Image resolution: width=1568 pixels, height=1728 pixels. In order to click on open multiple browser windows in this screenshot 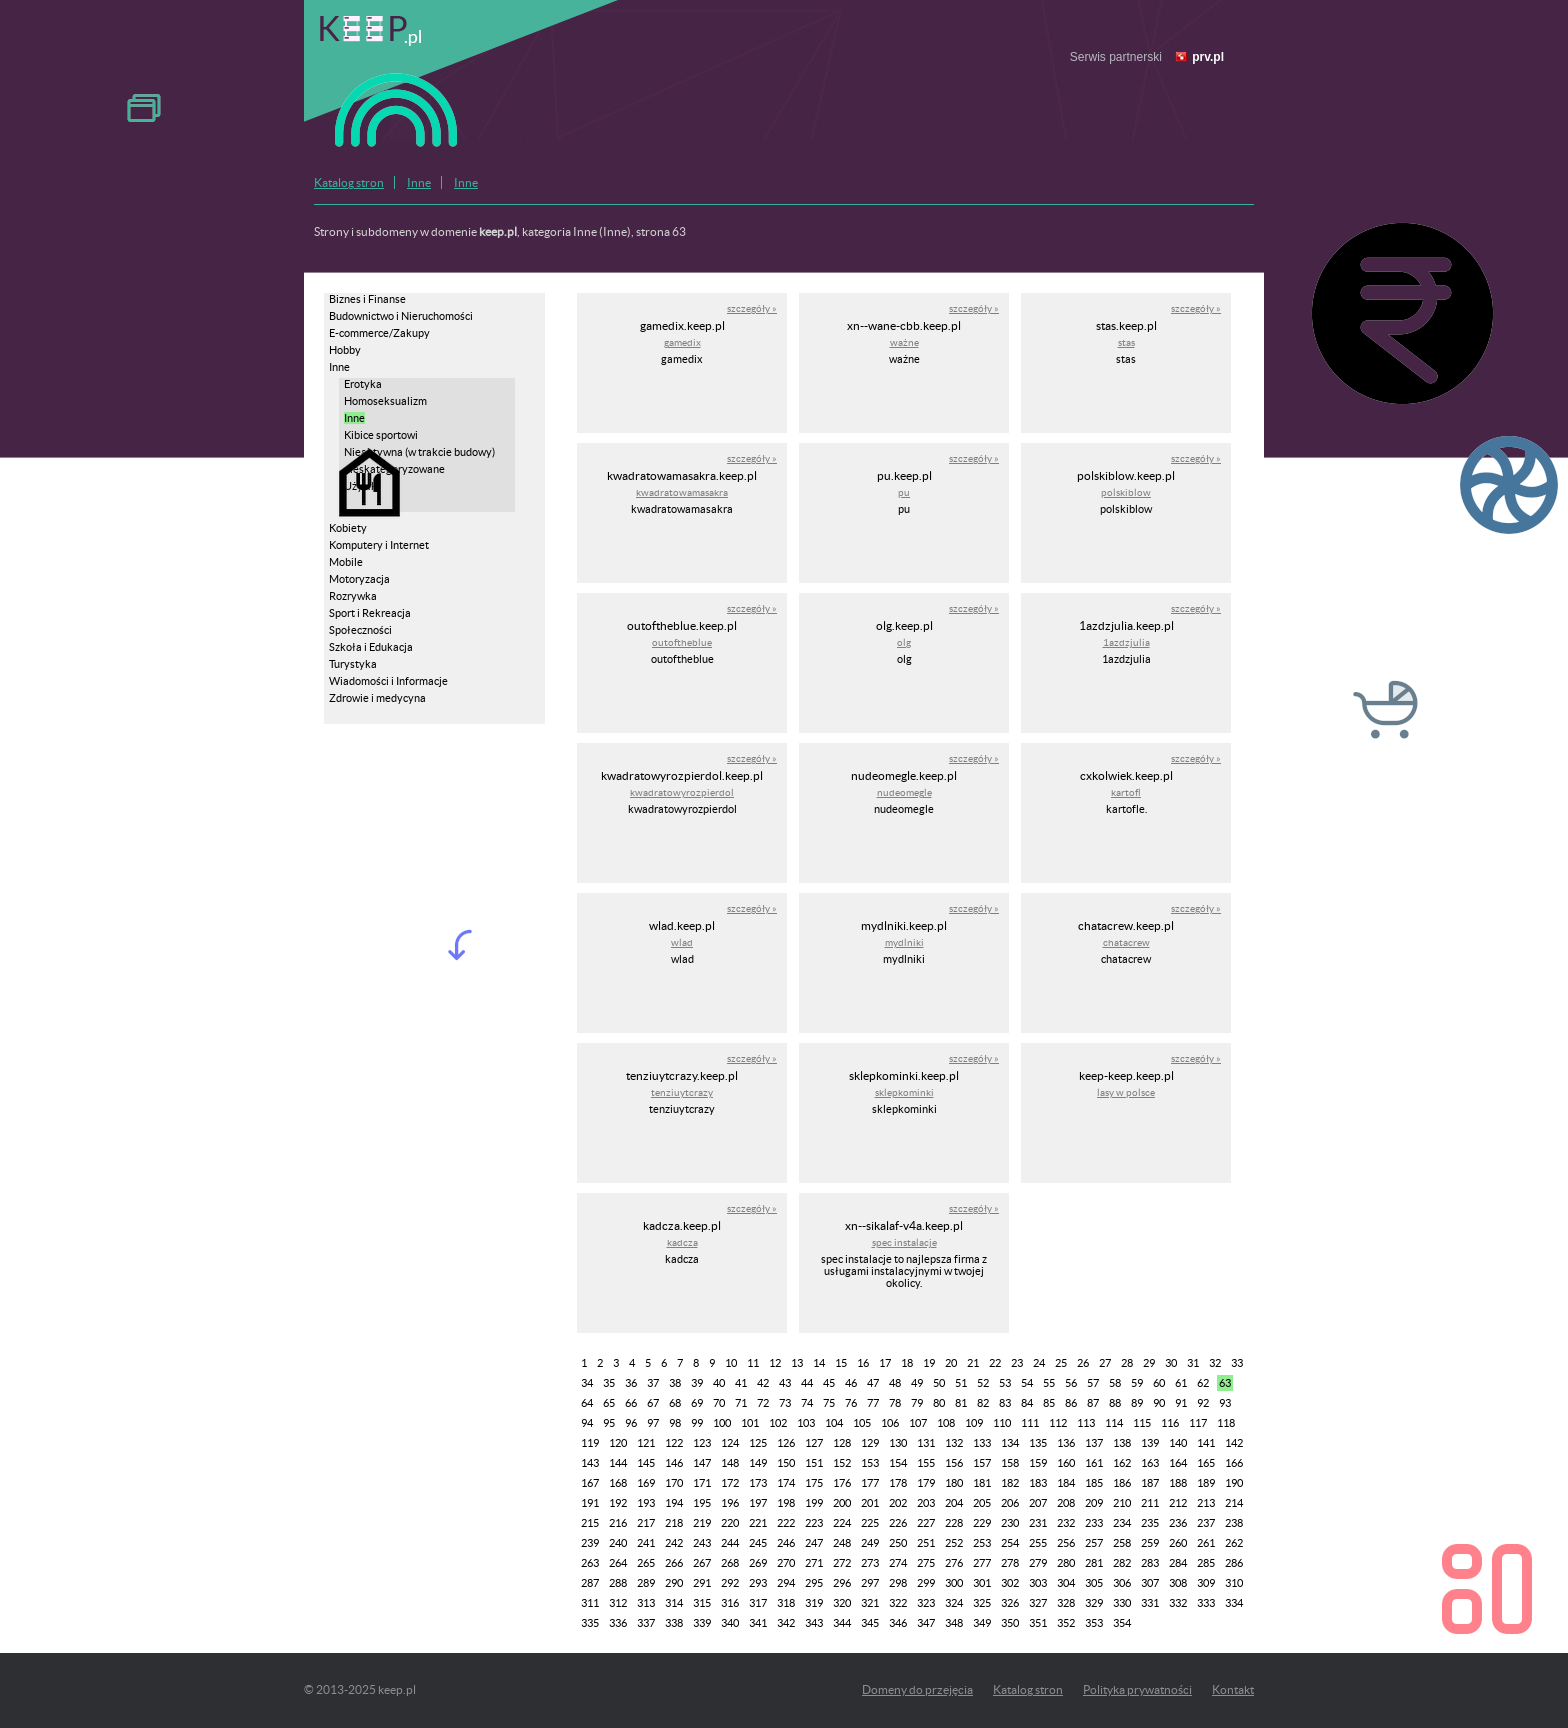, I will do `click(144, 108)`.